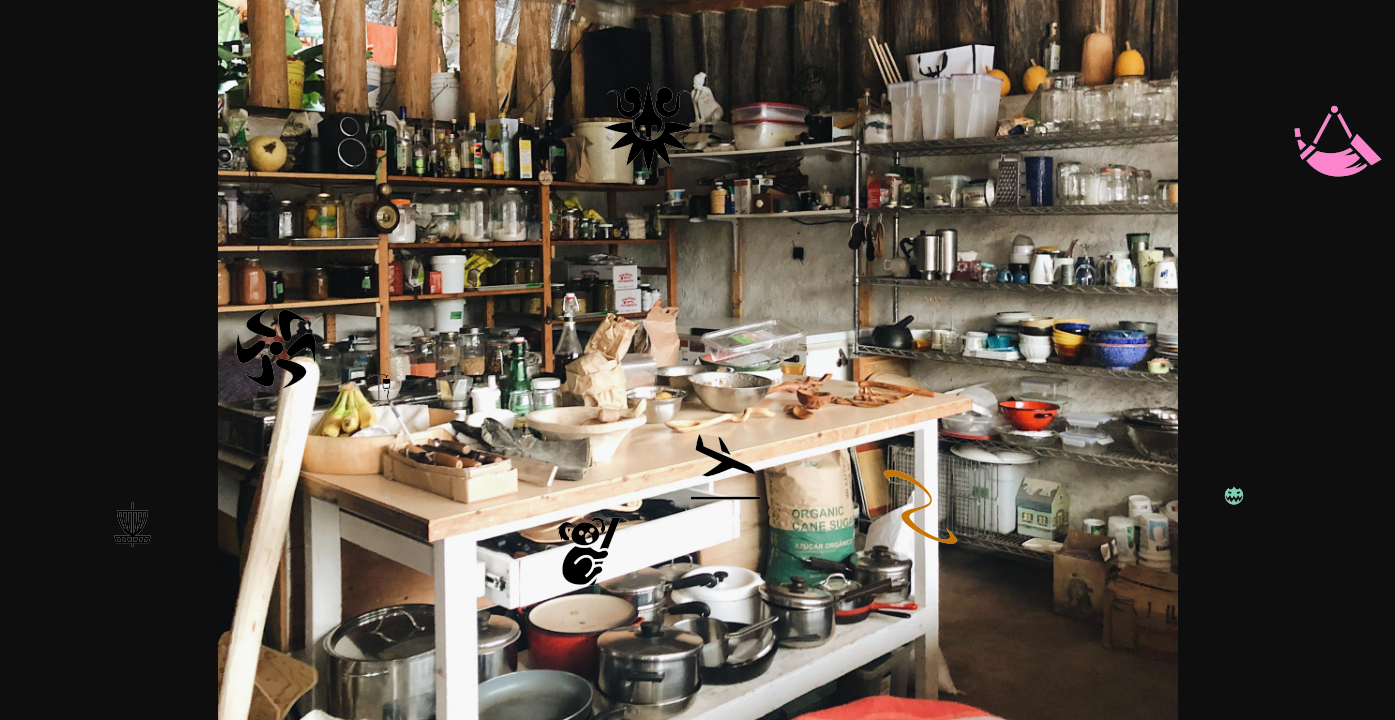 This screenshot has width=1395, height=720. I want to click on indicates a spinning or rotating action, so click(276, 347).